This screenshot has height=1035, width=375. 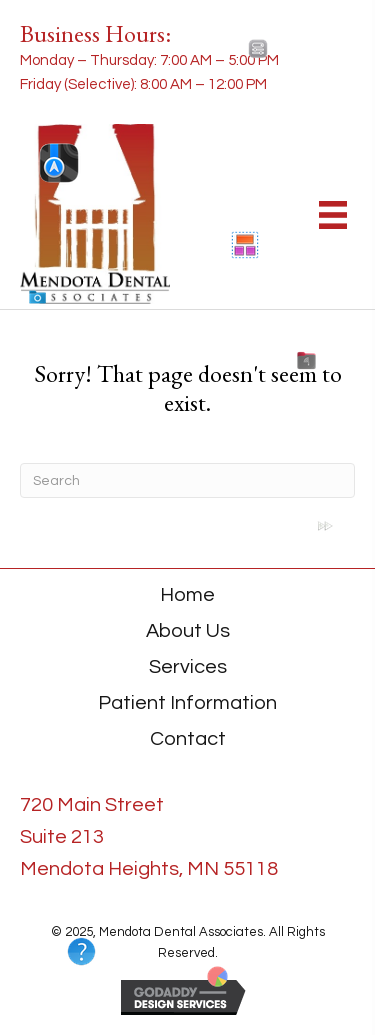 I want to click on open apple maps, so click(x=59, y=163).